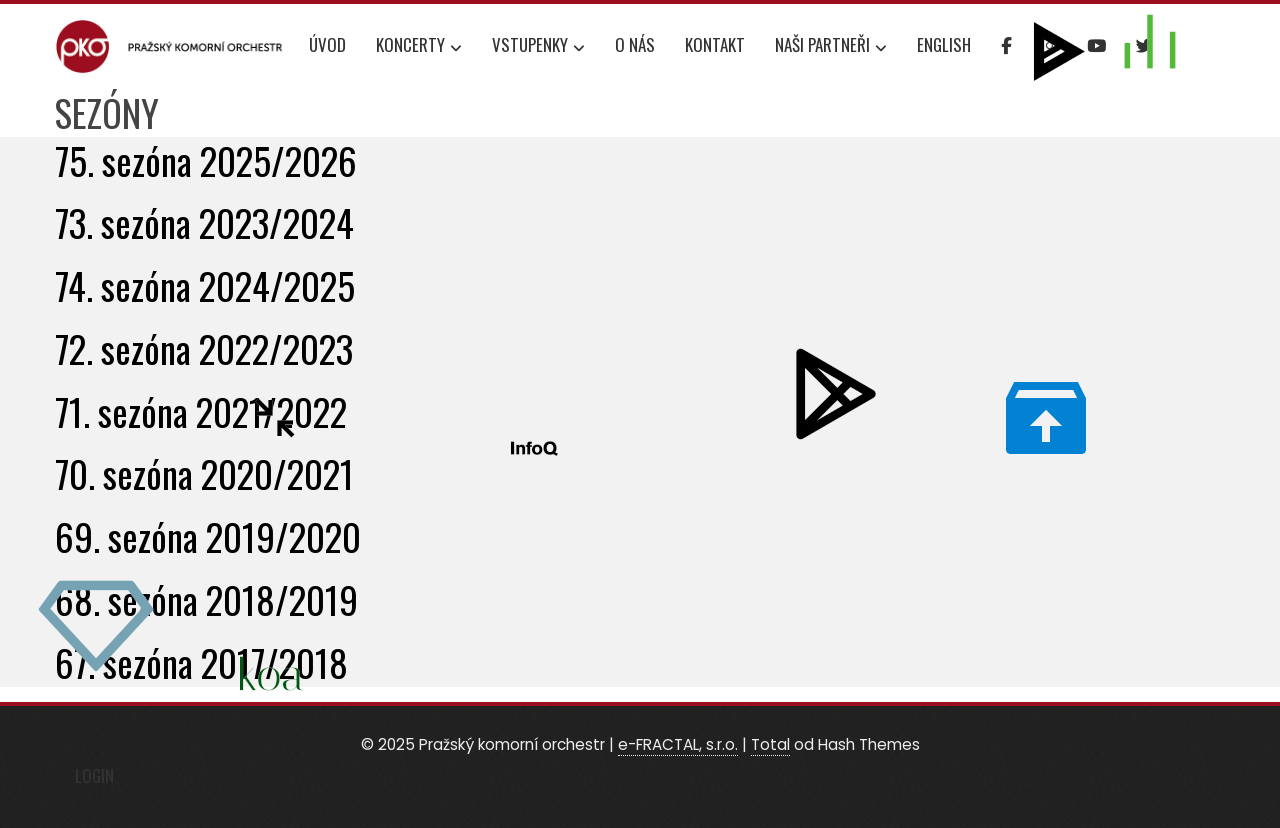 This screenshot has height=828, width=1280. I want to click on visit the InfoQ website, so click(534, 448).